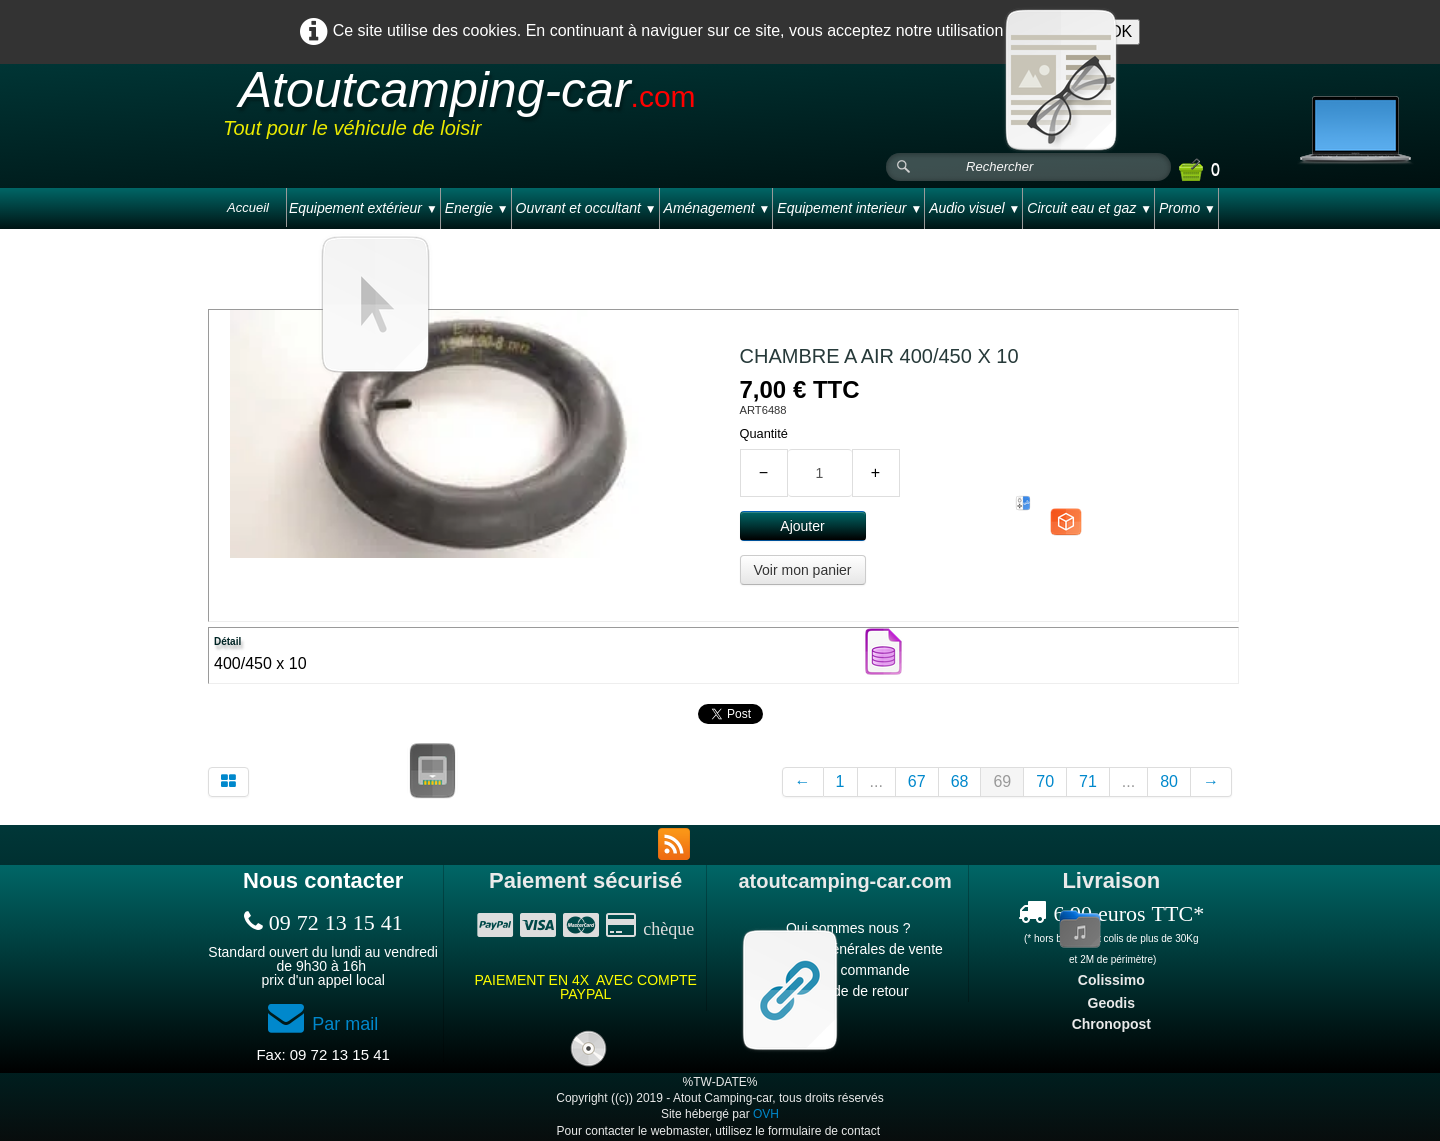 The height and width of the screenshot is (1141, 1440). I want to click on indicates a rewritable DVD disc, so click(588, 1048).